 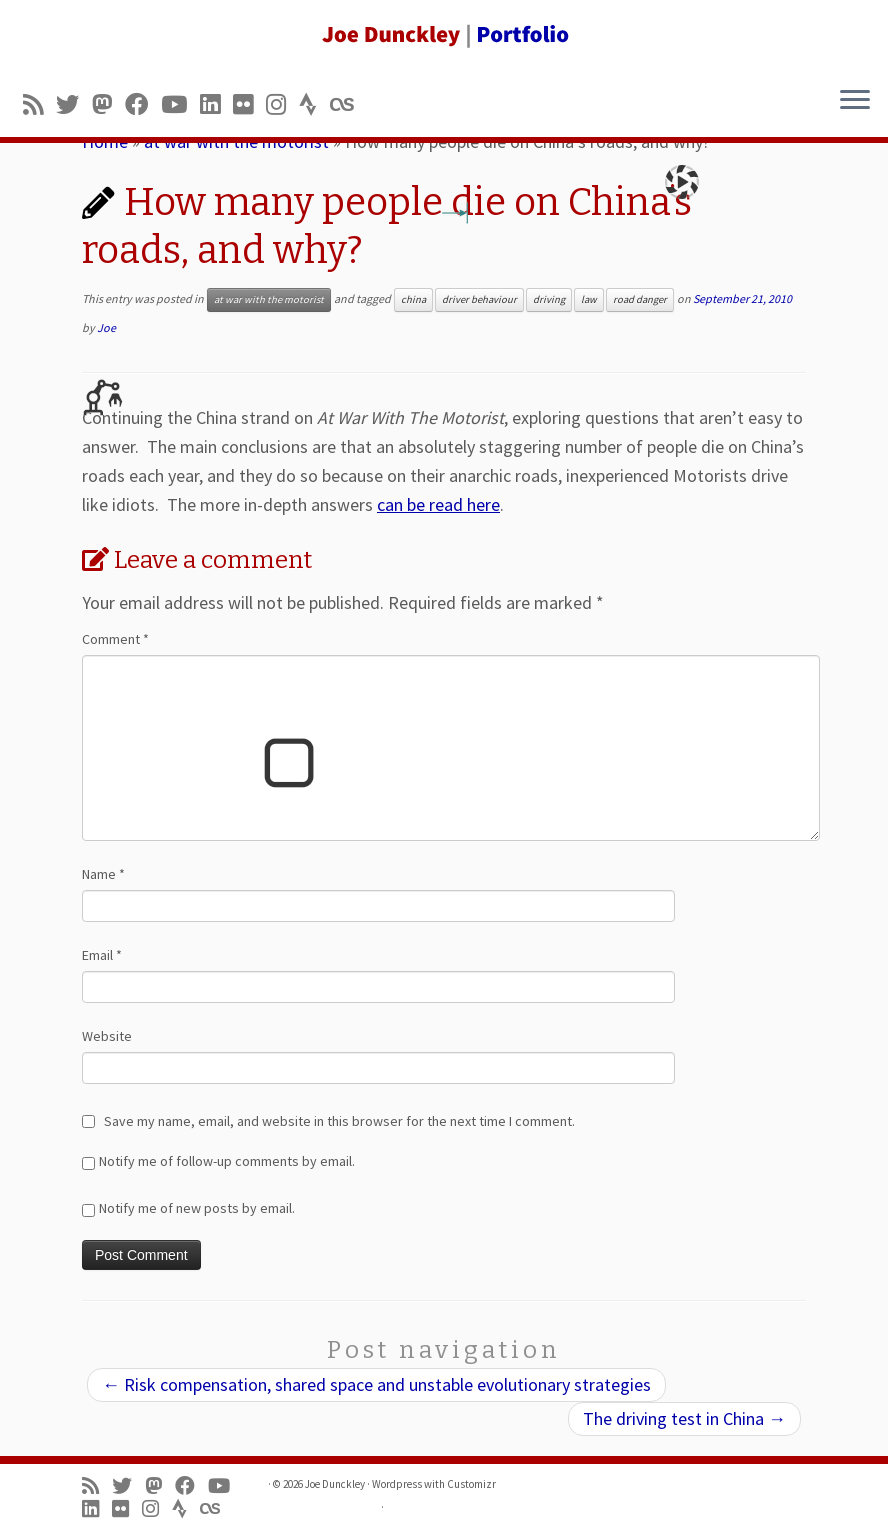 I want to click on jump to the last item in a list, so click(x=455, y=213).